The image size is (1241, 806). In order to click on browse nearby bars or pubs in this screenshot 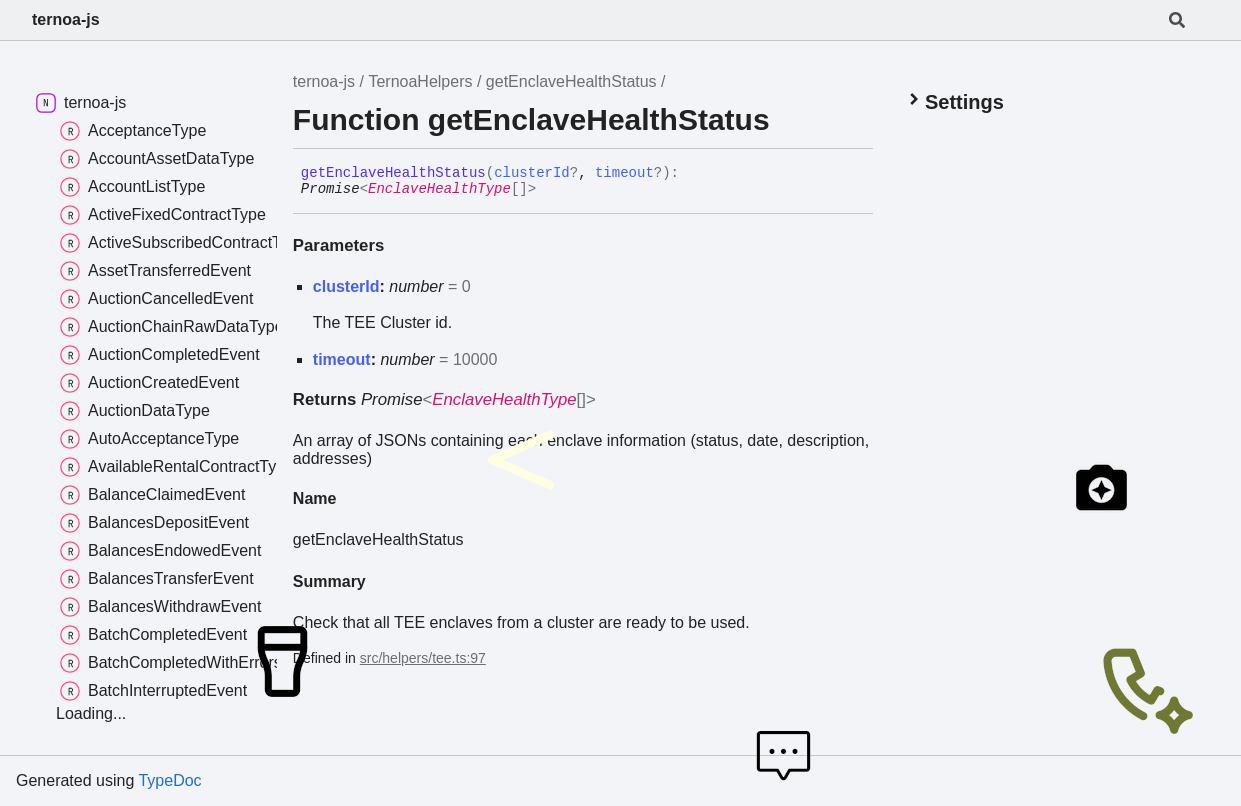, I will do `click(282, 661)`.